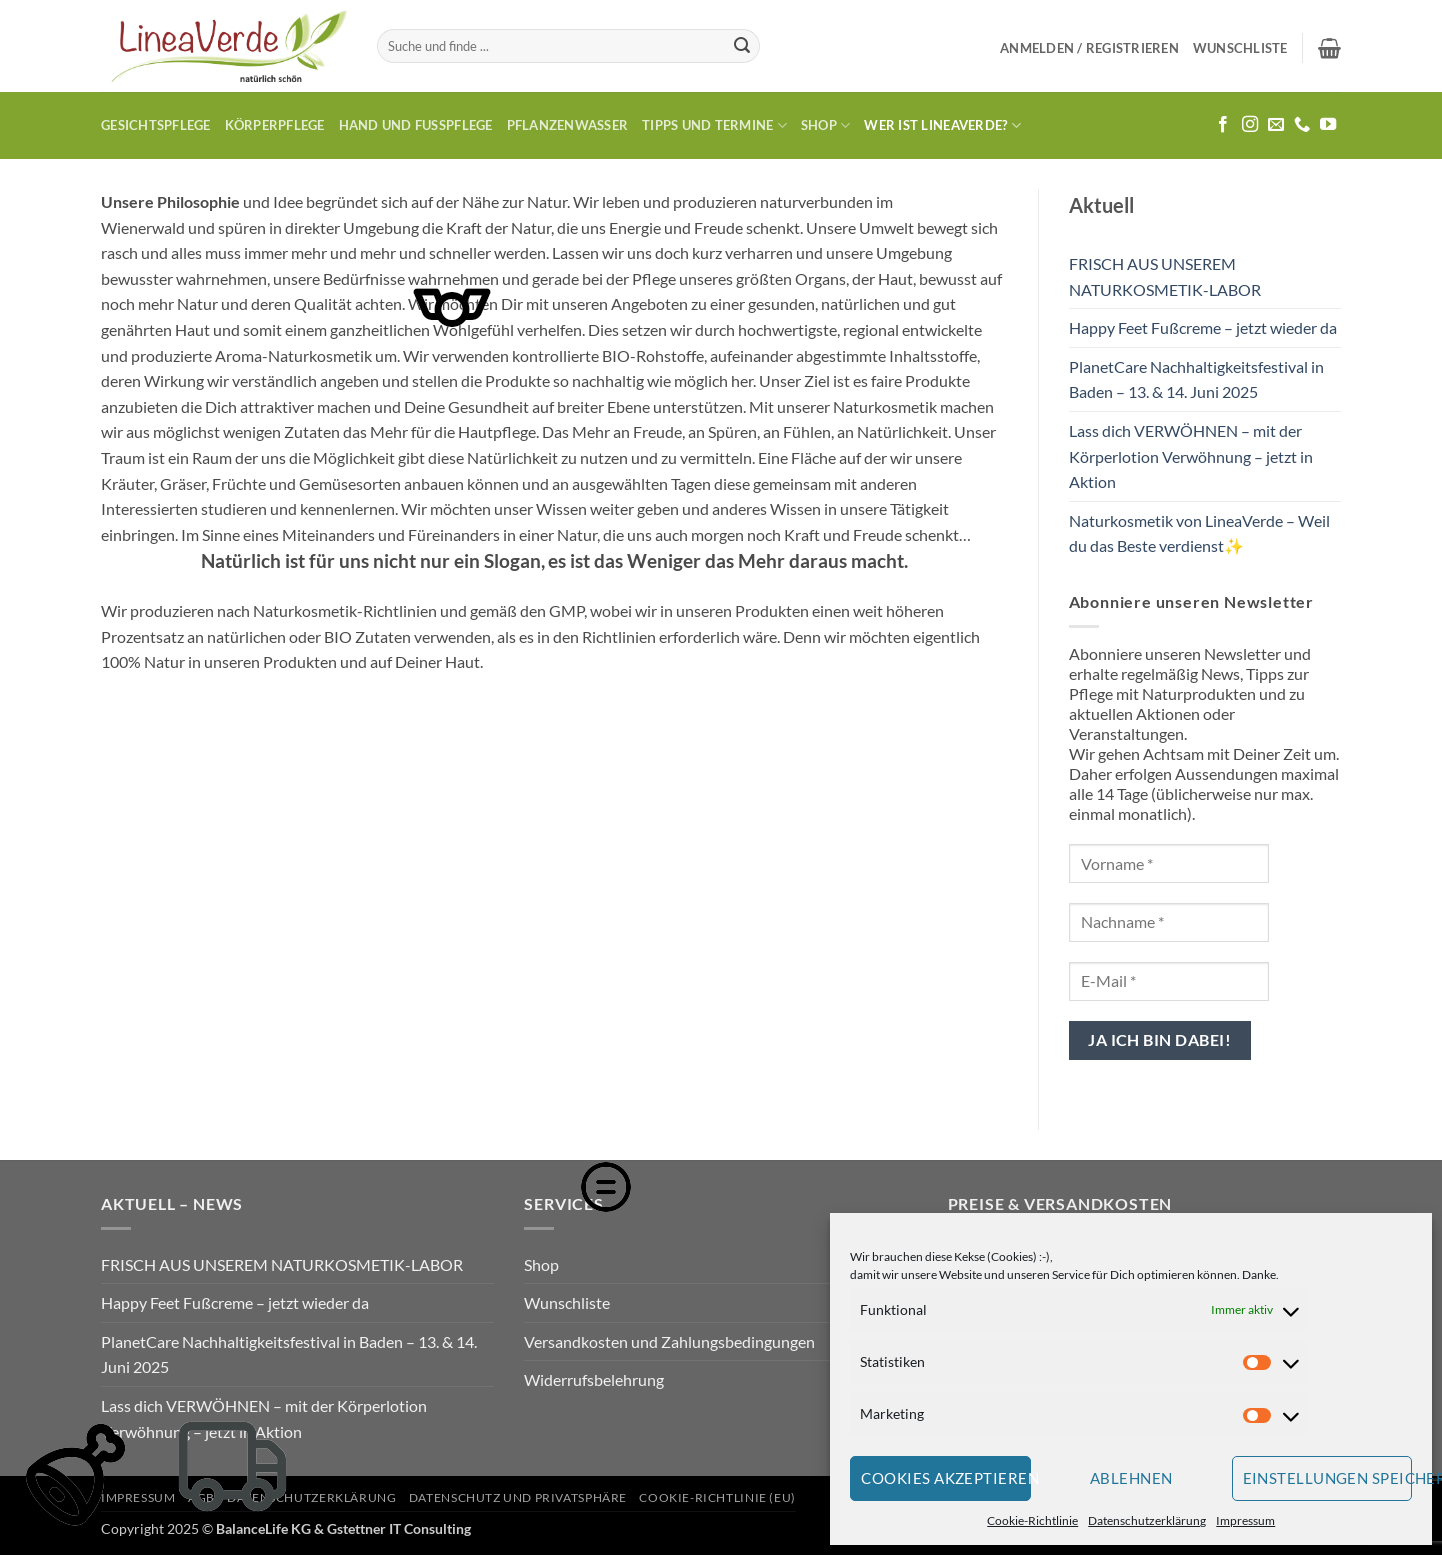 This screenshot has width=1442, height=1555. What do you see at coordinates (76, 1472) in the screenshot?
I see `filter recipes by meat dishes` at bounding box center [76, 1472].